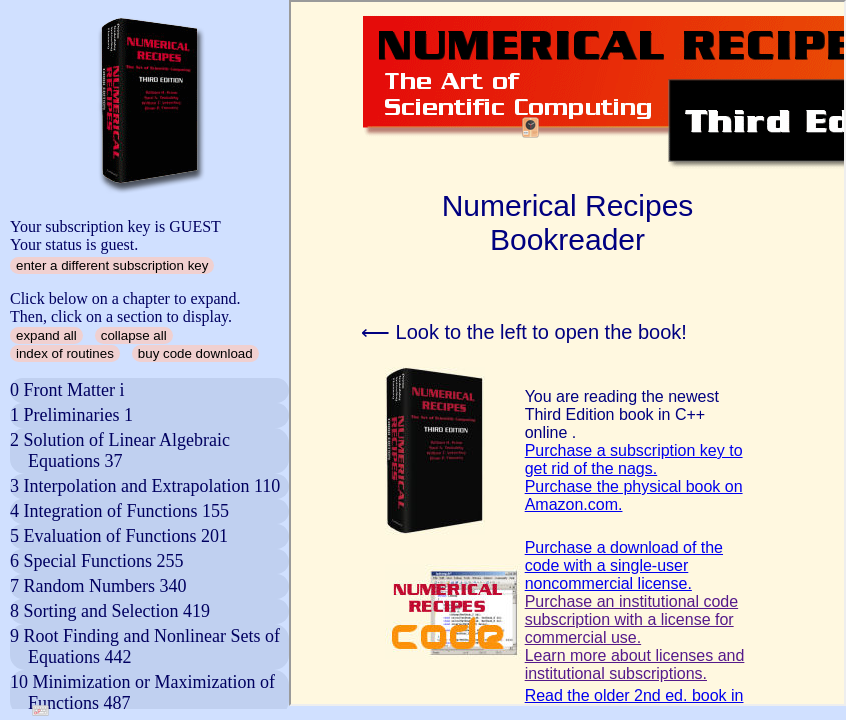  Describe the element at coordinates (530, 127) in the screenshot. I see `package manager is processing or waiting` at that location.